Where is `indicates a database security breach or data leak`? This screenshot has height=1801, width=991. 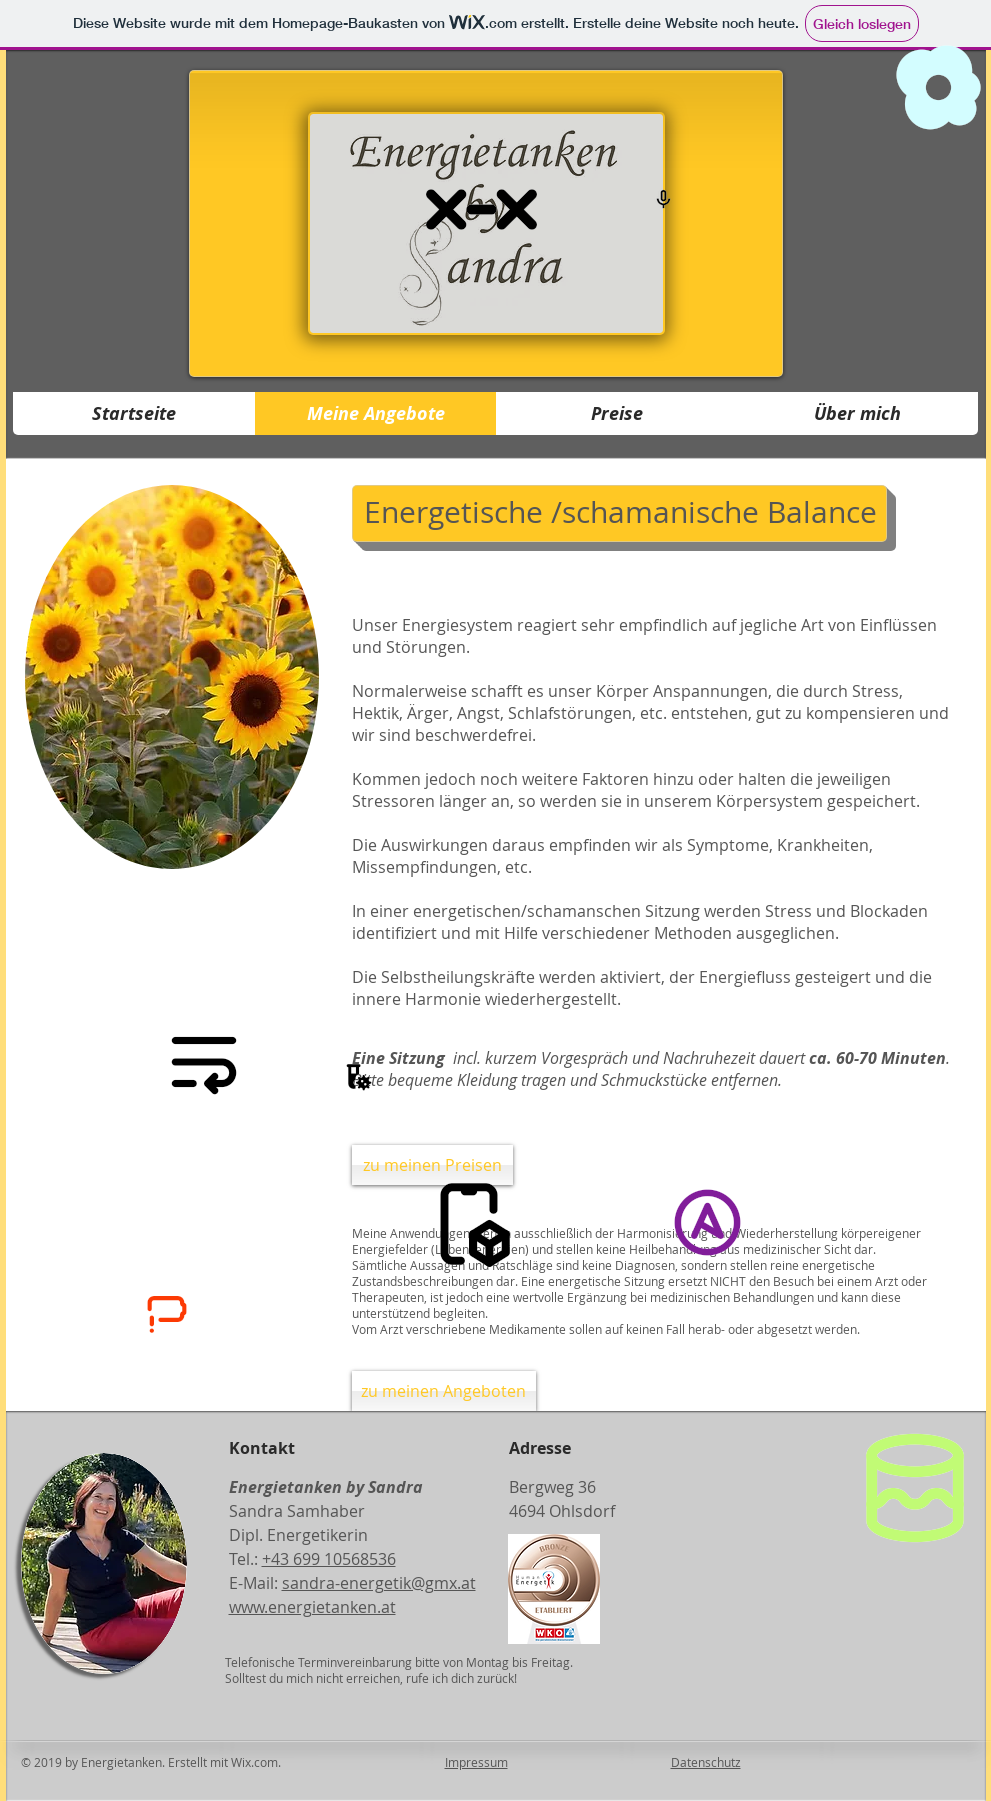
indicates a database security breach or data leak is located at coordinates (915, 1488).